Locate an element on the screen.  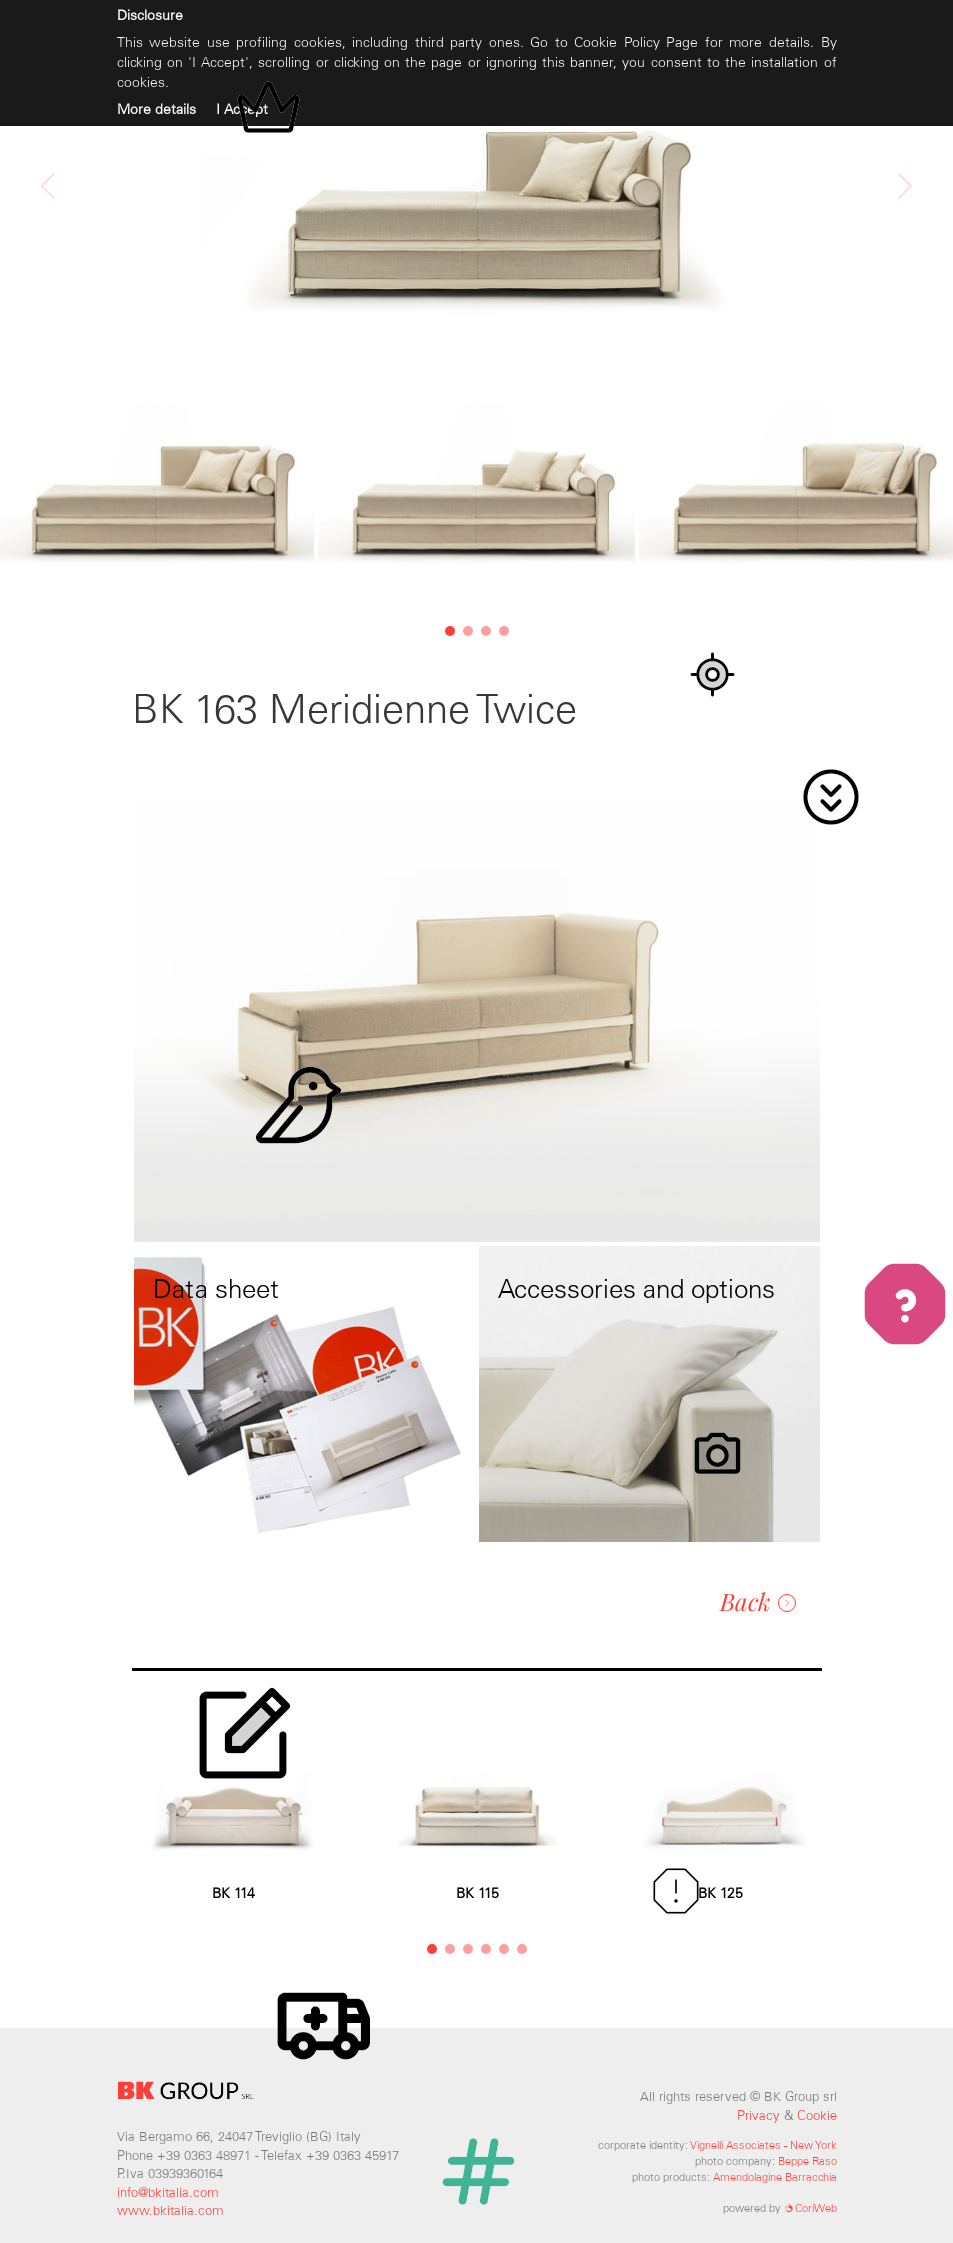
access twitter or social media sharing is located at coordinates (300, 1108).